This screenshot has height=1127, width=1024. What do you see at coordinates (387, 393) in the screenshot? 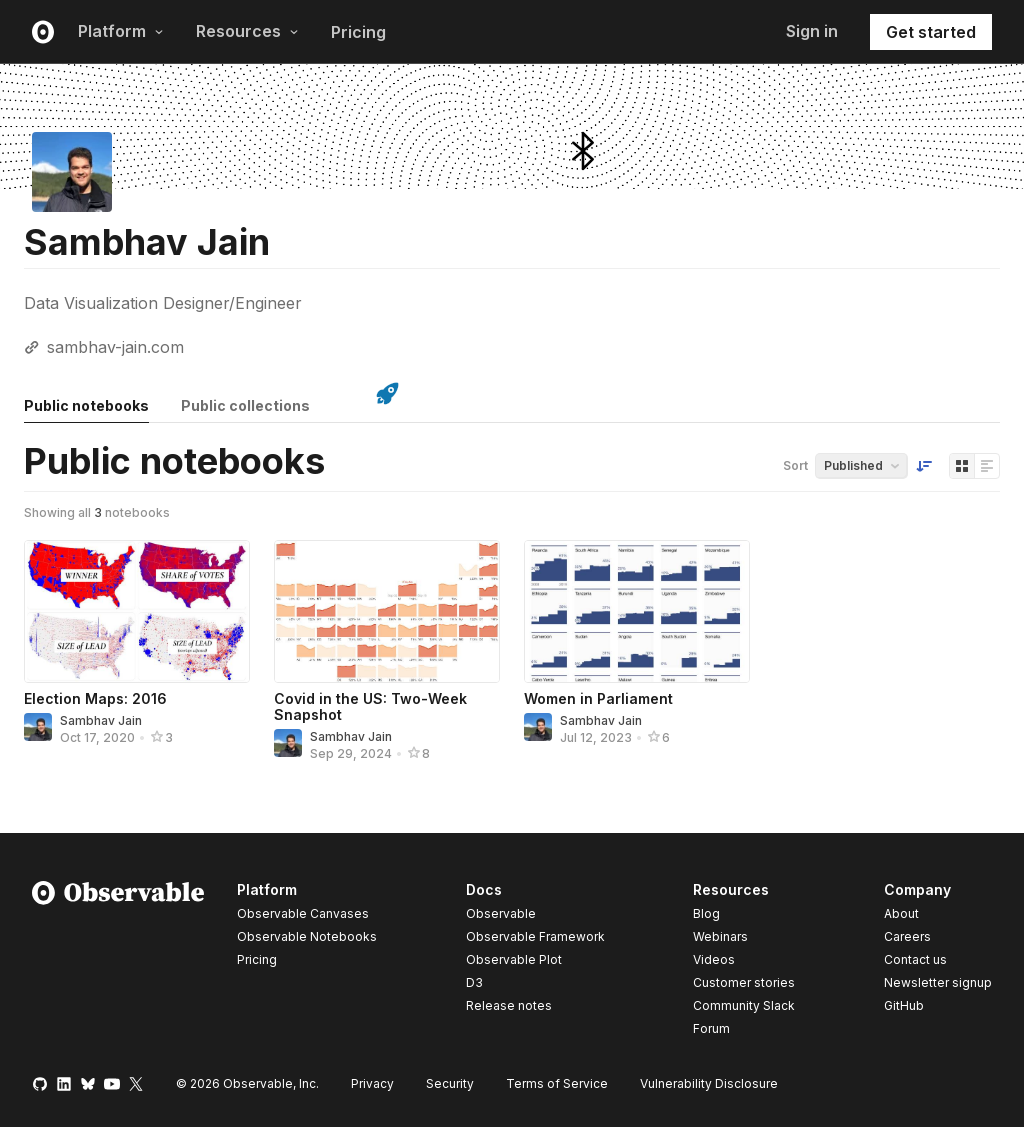
I see `launch or deploy an application` at bounding box center [387, 393].